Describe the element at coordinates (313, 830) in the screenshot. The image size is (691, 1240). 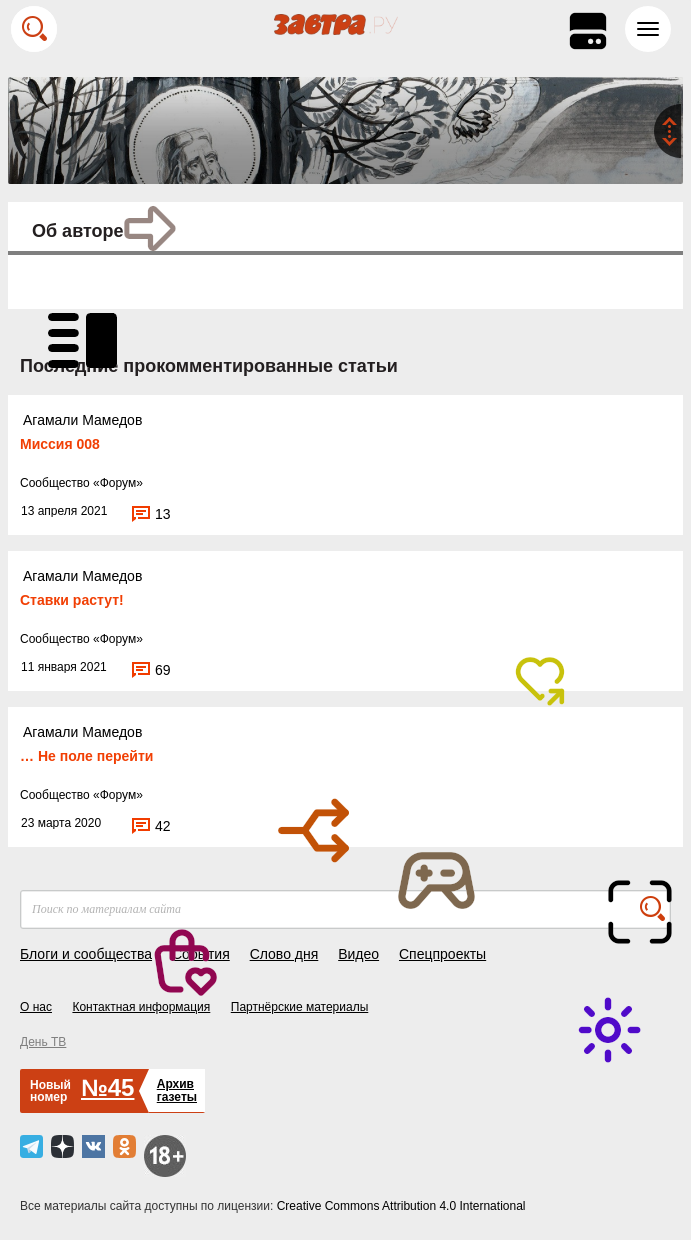
I see `split or branch content into multiple paths` at that location.